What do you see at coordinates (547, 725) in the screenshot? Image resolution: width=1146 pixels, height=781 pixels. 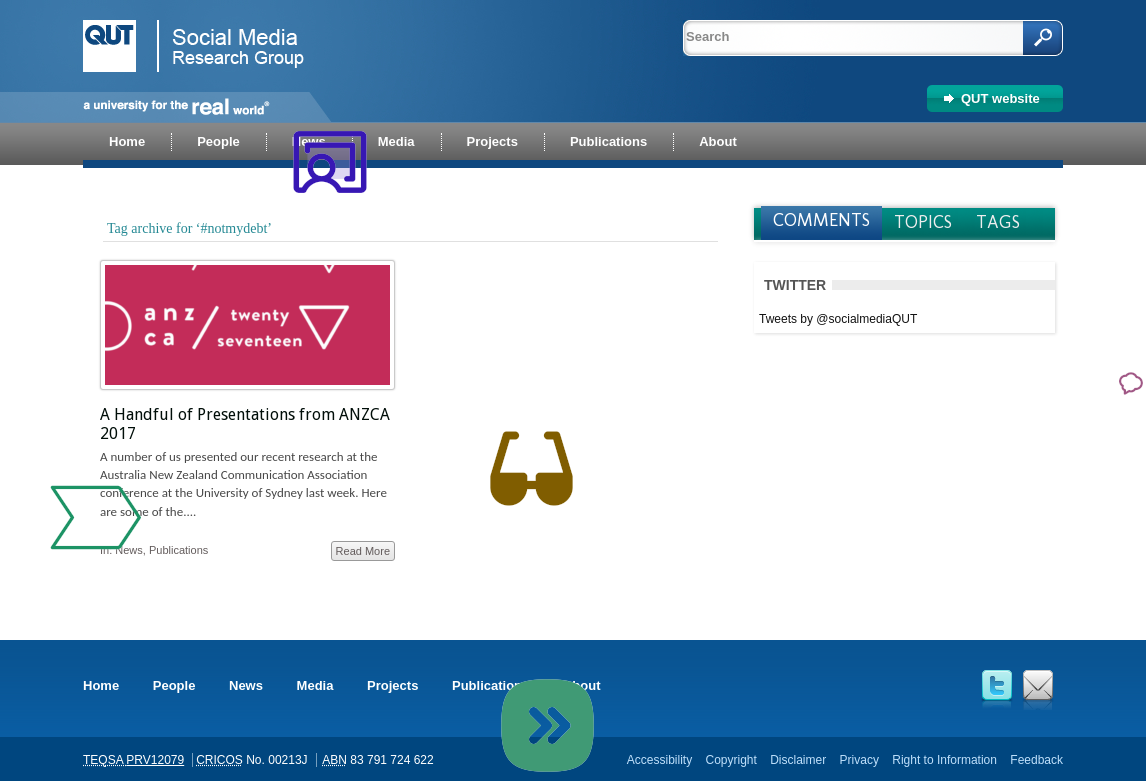 I see `skip forward or advance to next item` at bounding box center [547, 725].